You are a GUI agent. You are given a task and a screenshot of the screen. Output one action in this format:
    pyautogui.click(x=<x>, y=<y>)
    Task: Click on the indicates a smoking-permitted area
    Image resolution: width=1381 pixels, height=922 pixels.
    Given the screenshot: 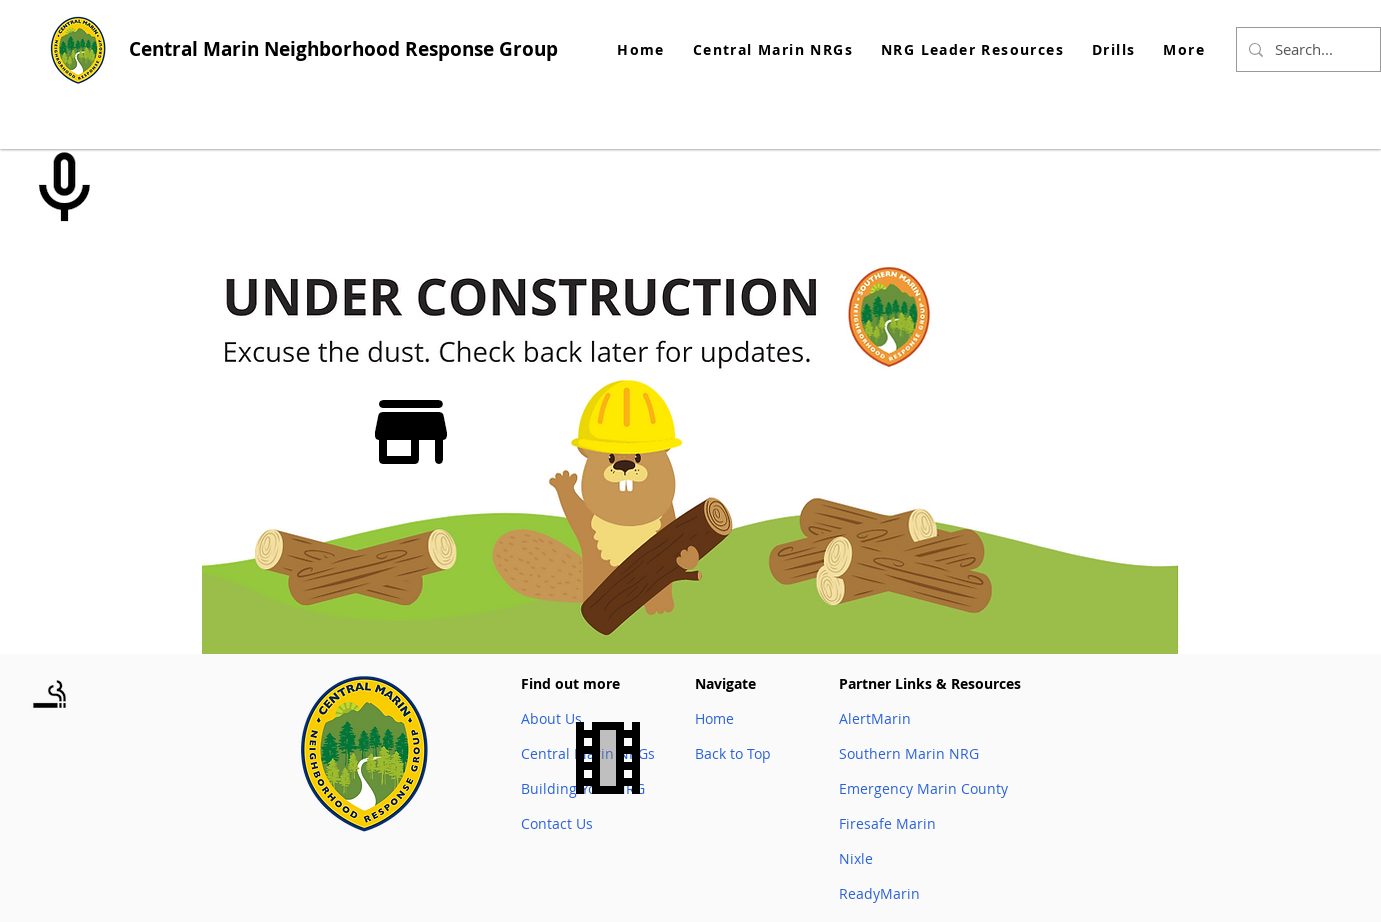 What is the action you would take?
    pyautogui.click(x=49, y=696)
    